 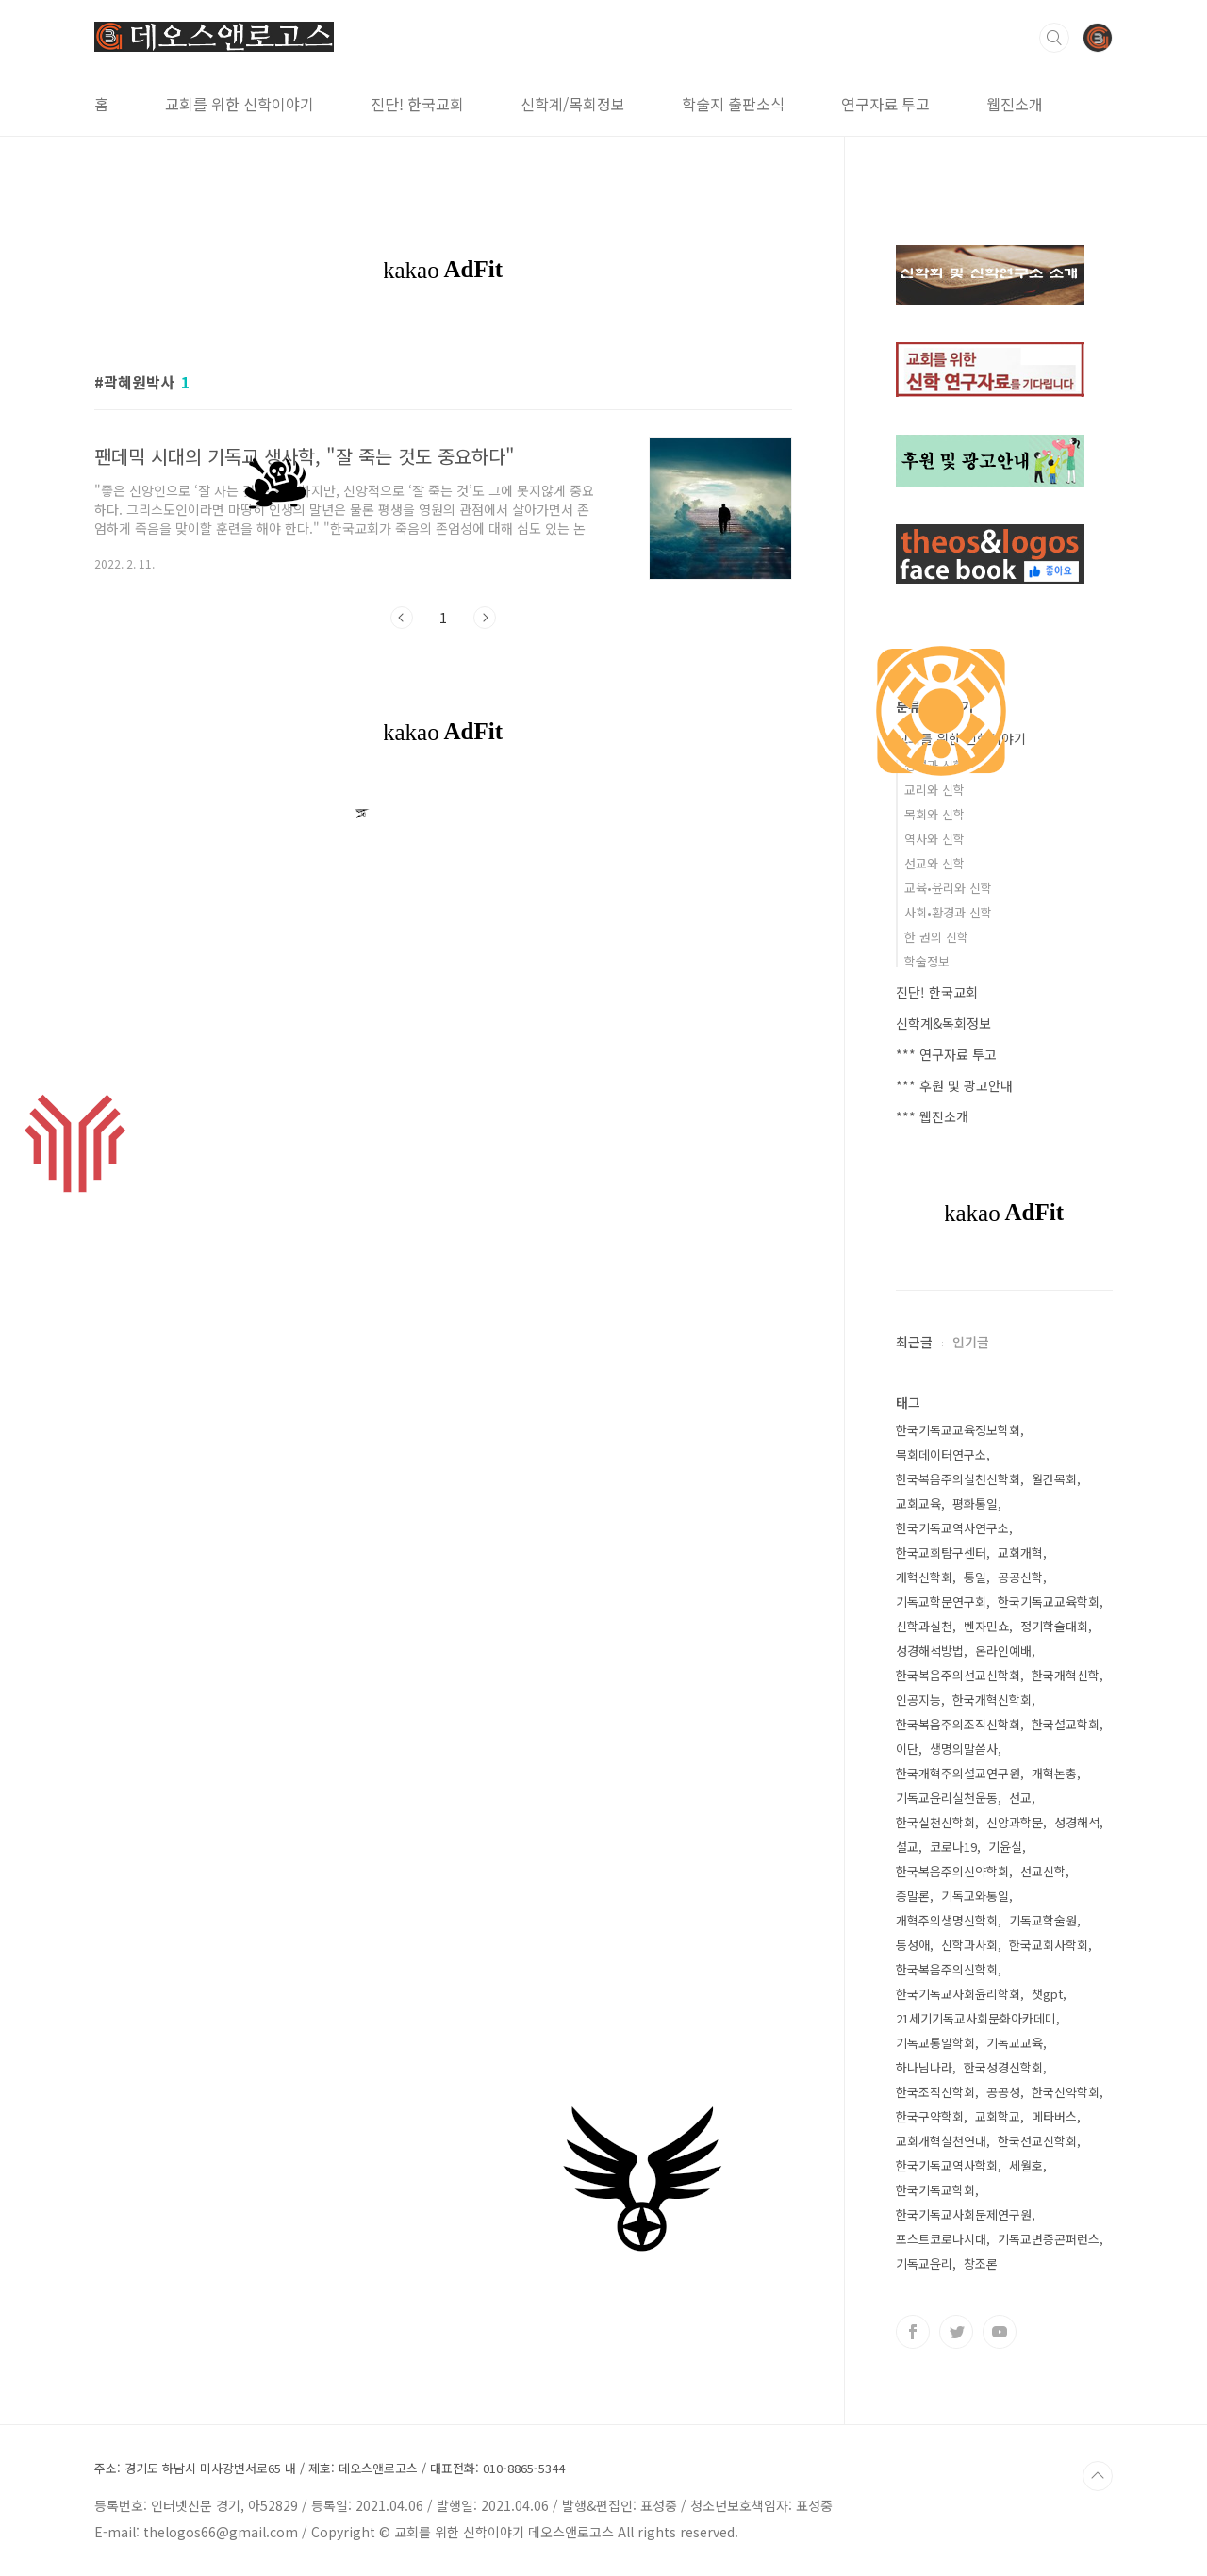 What do you see at coordinates (642, 2180) in the screenshot?
I see `faction or guild emblem in a game interface` at bounding box center [642, 2180].